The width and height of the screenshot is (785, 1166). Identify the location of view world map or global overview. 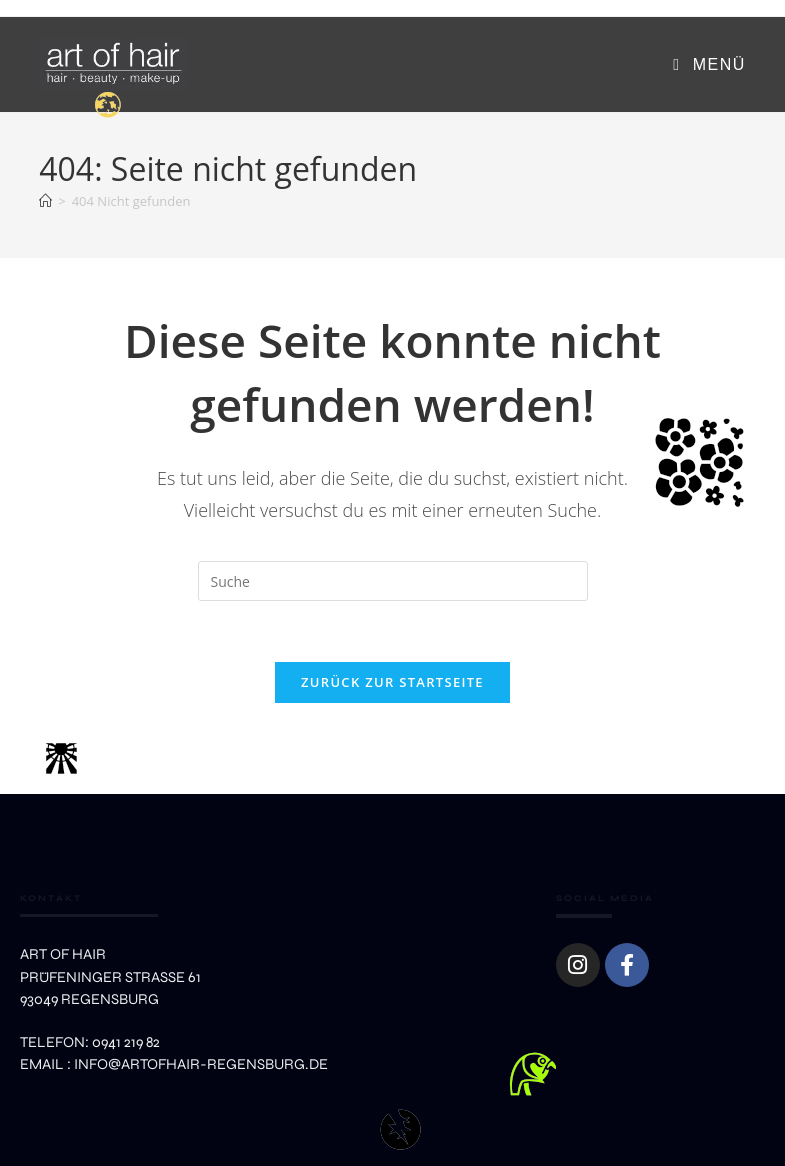
(108, 105).